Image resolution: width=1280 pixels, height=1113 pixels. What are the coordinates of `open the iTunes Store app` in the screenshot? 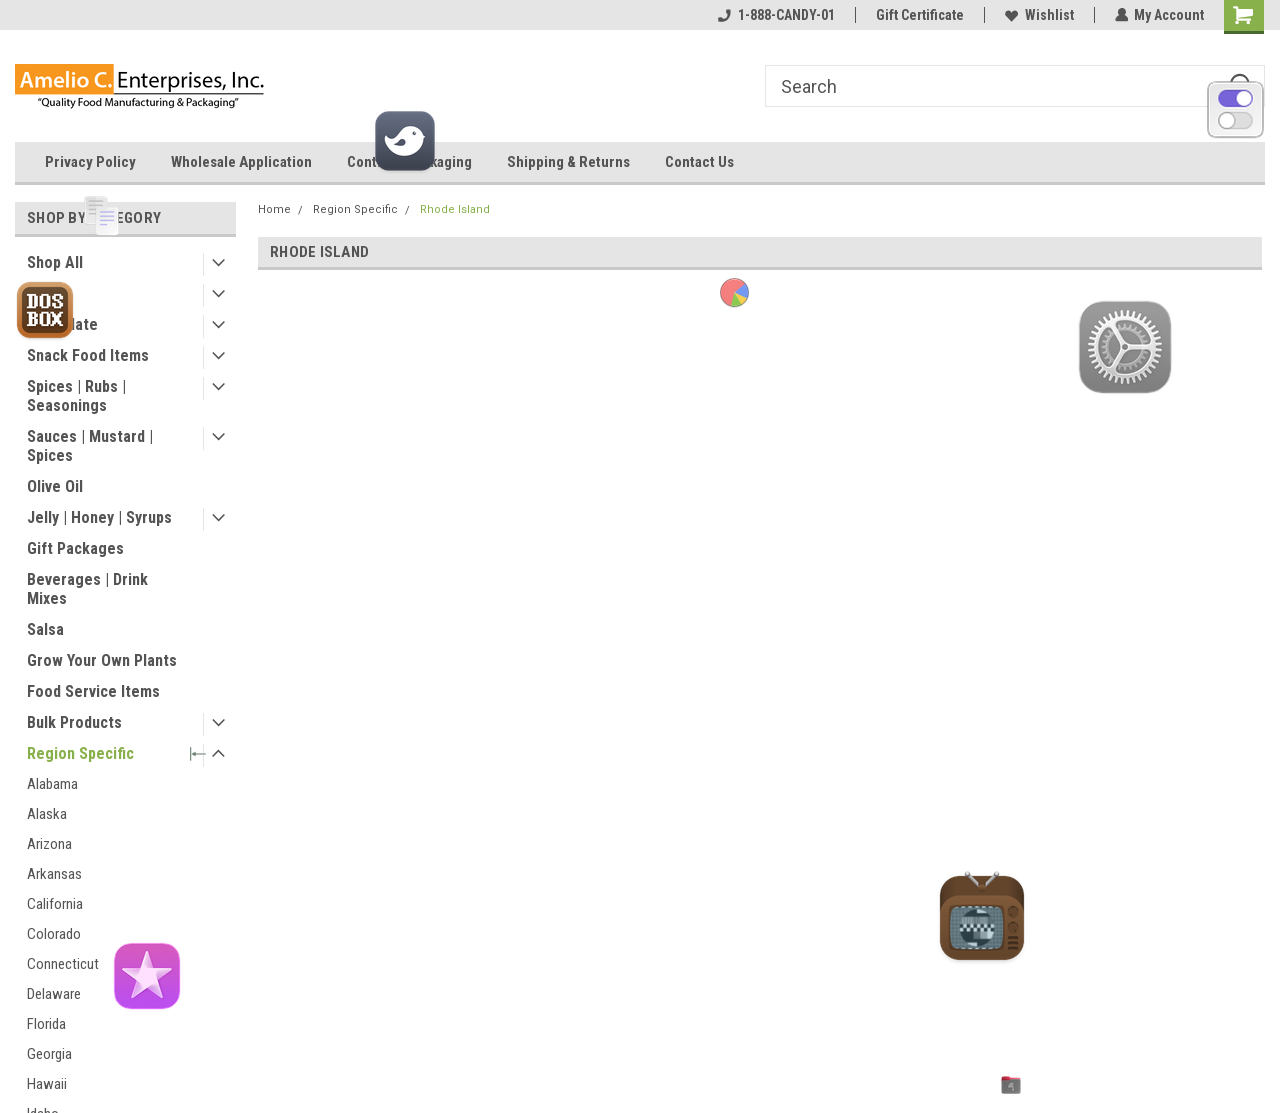 It's located at (147, 976).